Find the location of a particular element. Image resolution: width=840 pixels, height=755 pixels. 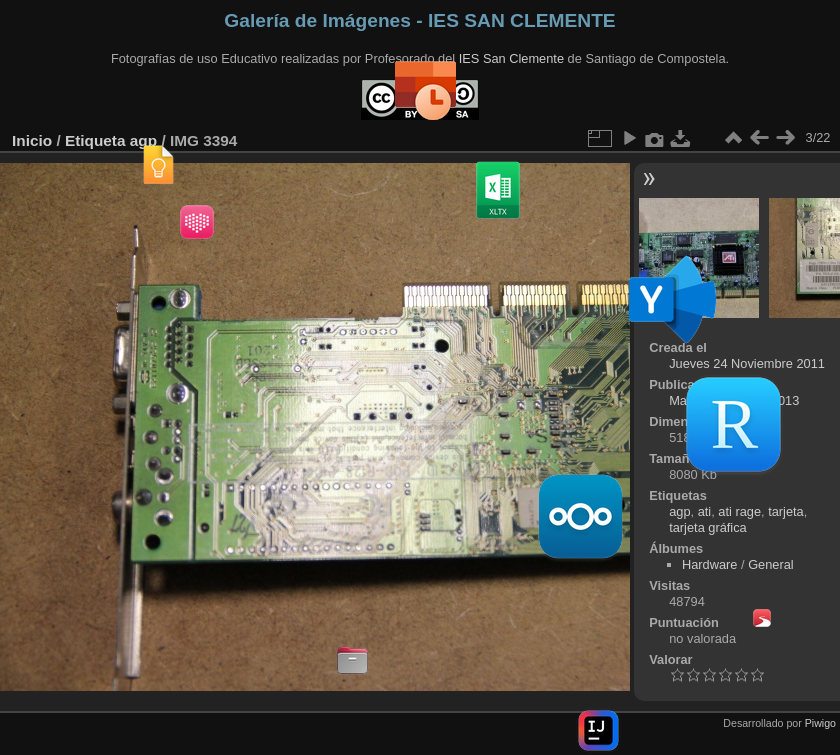

open nextcloud app is located at coordinates (580, 516).